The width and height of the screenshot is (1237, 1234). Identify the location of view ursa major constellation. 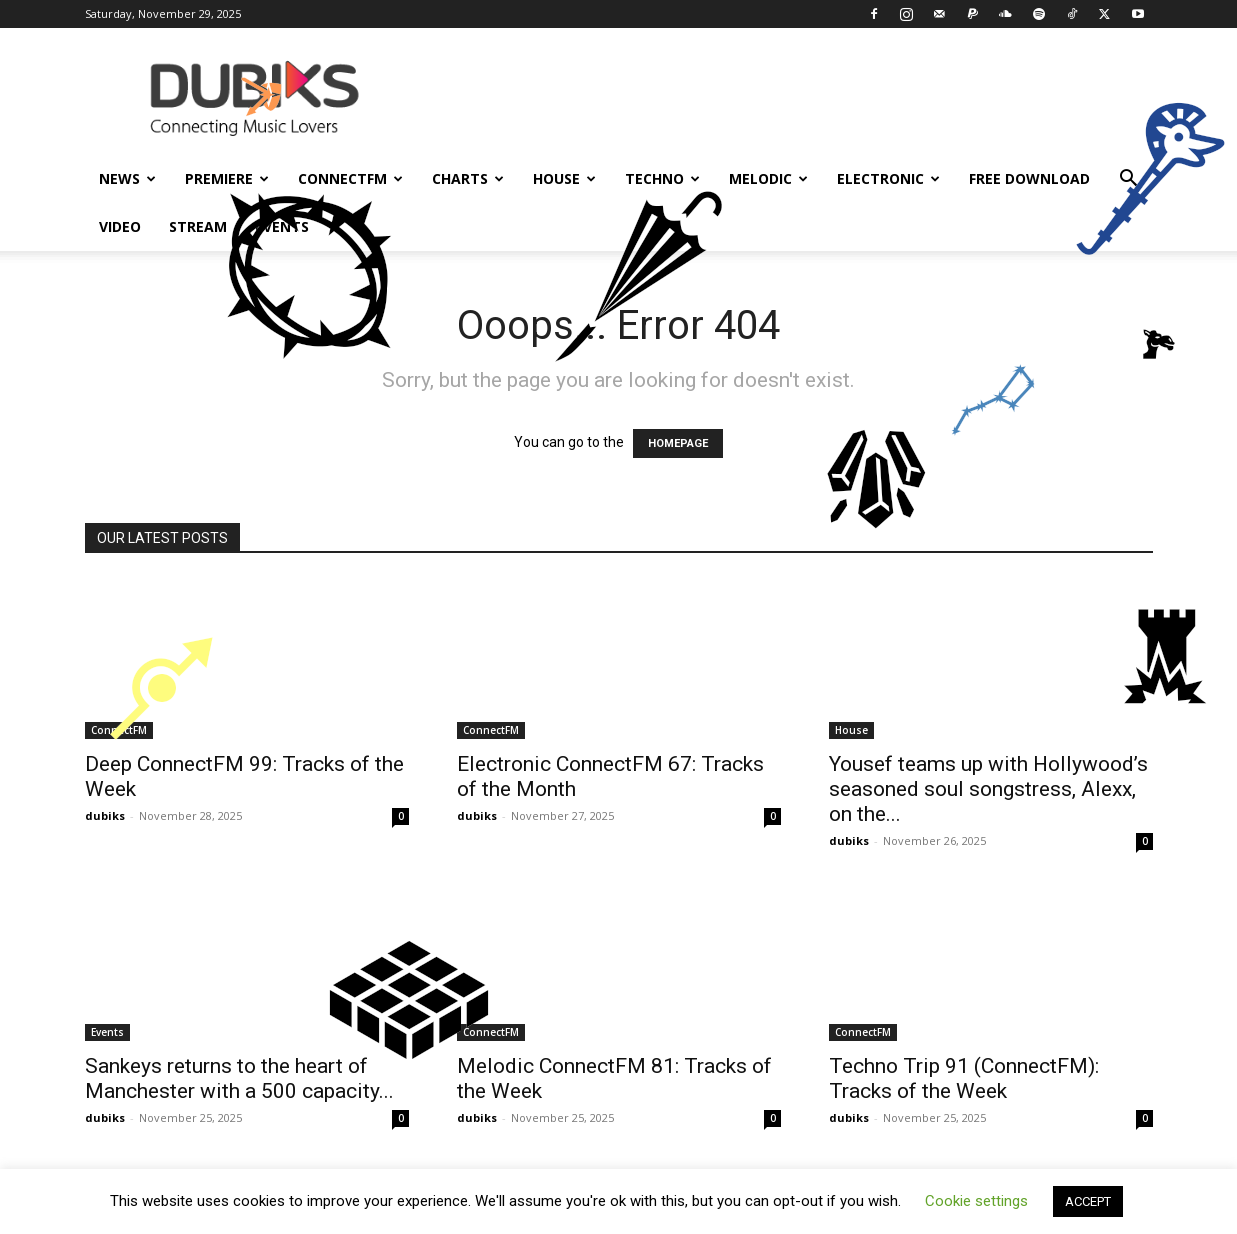
(993, 400).